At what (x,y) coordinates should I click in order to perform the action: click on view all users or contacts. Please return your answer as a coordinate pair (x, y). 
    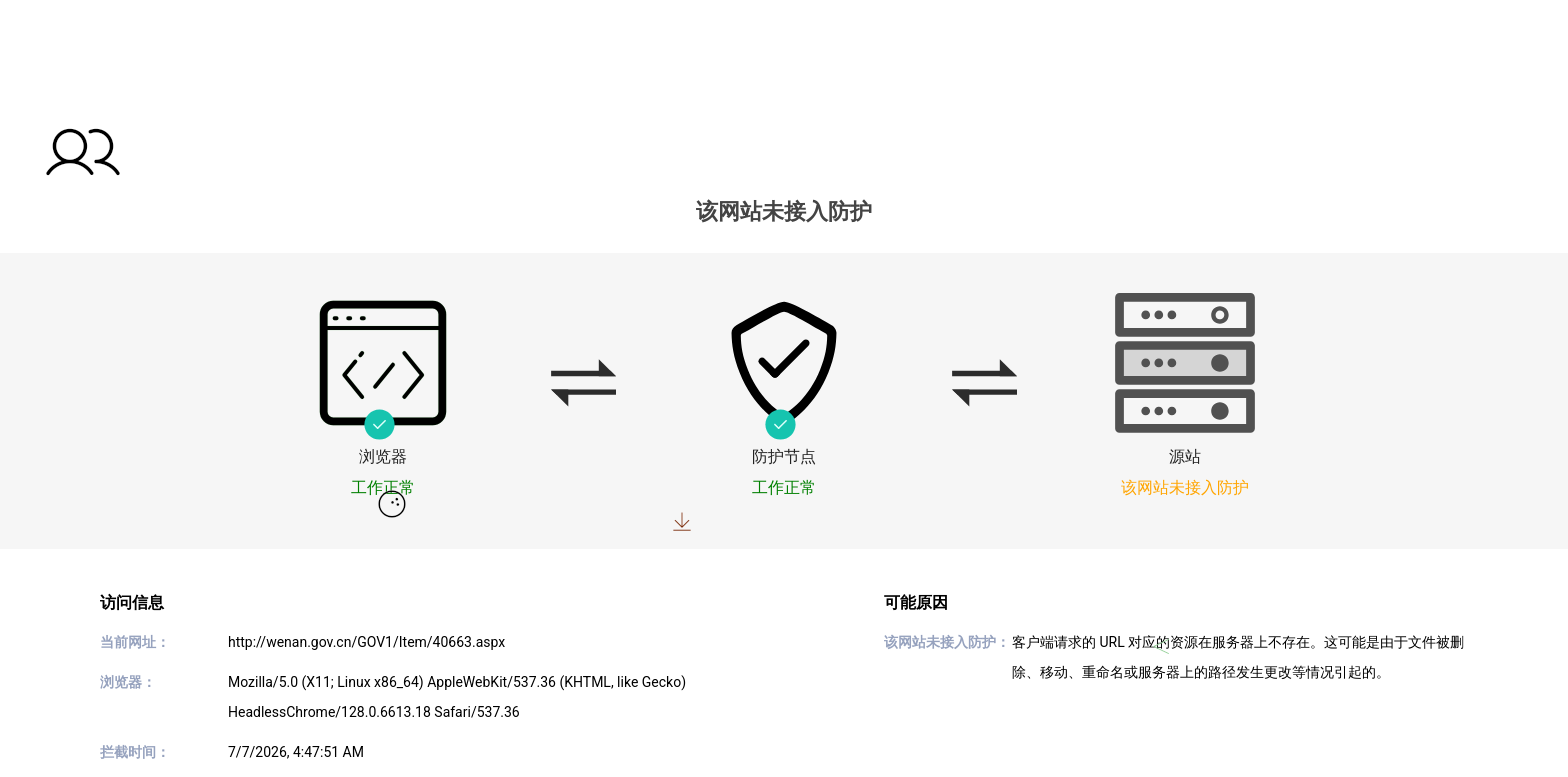
    Looking at the image, I should click on (83, 152).